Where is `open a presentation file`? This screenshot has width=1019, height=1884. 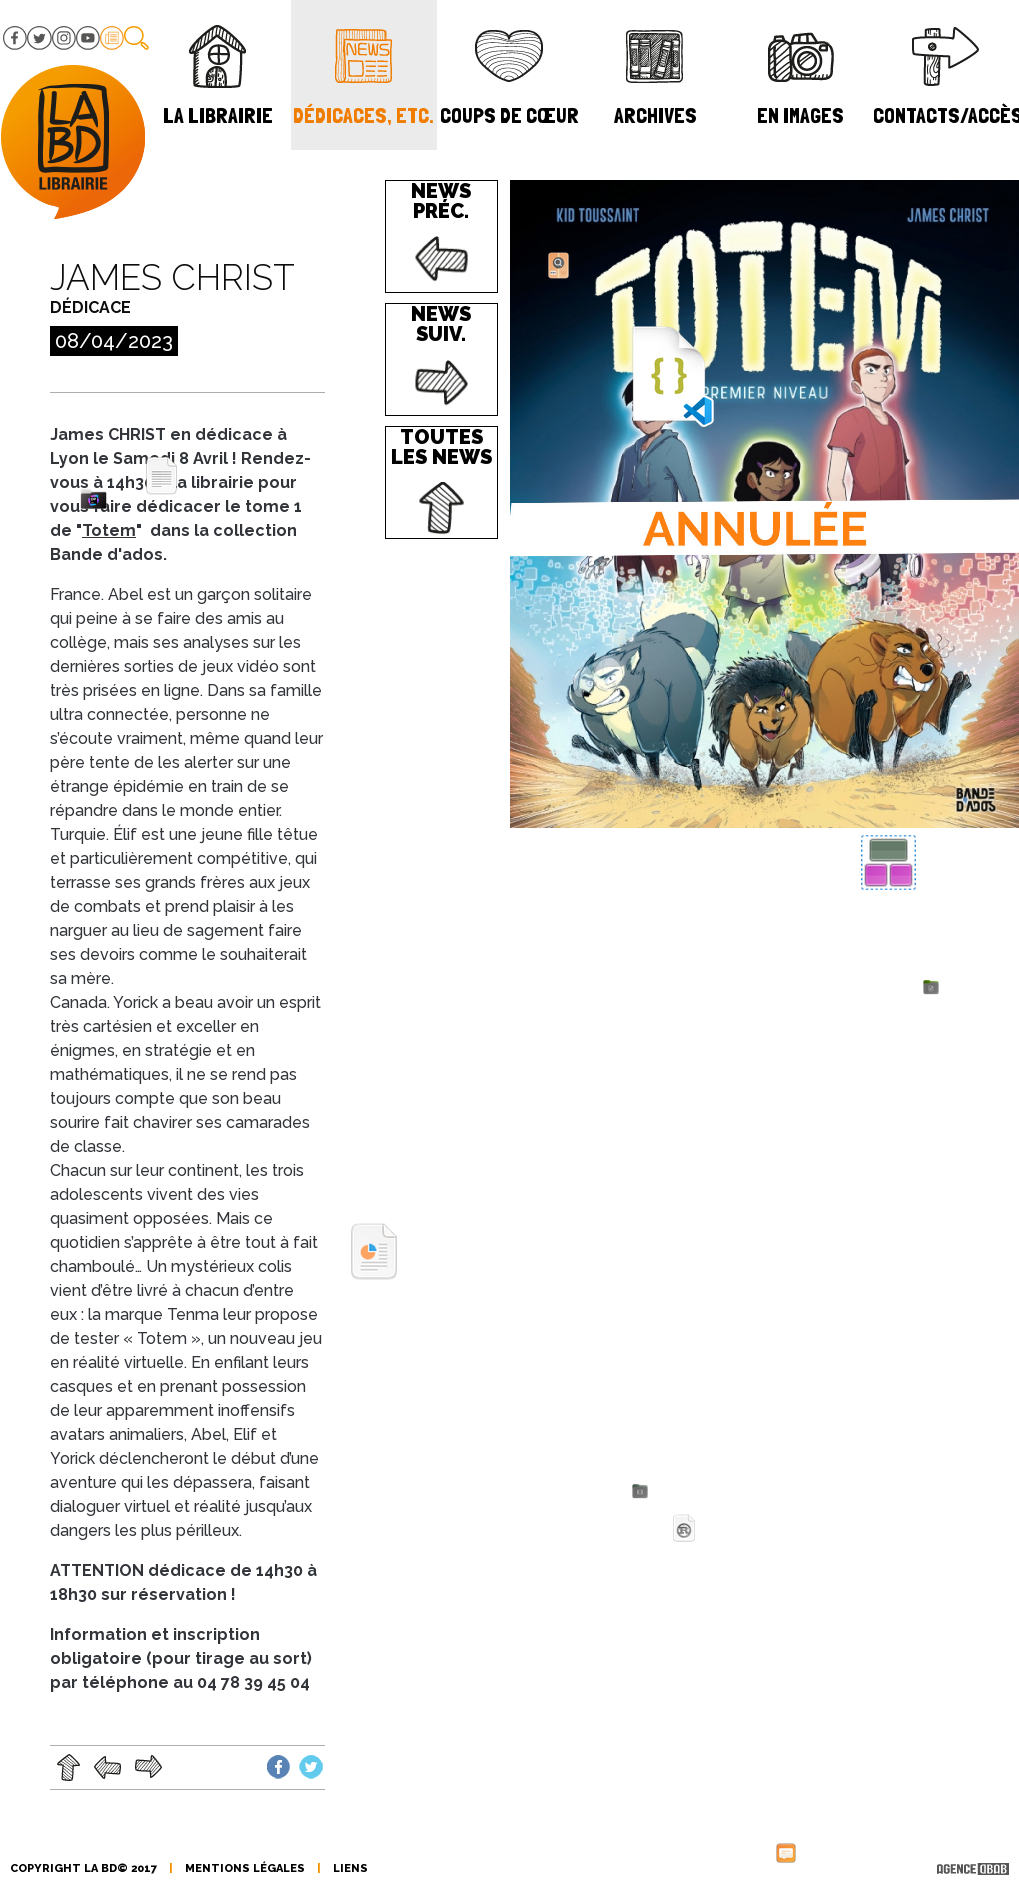 open a presentation file is located at coordinates (374, 1251).